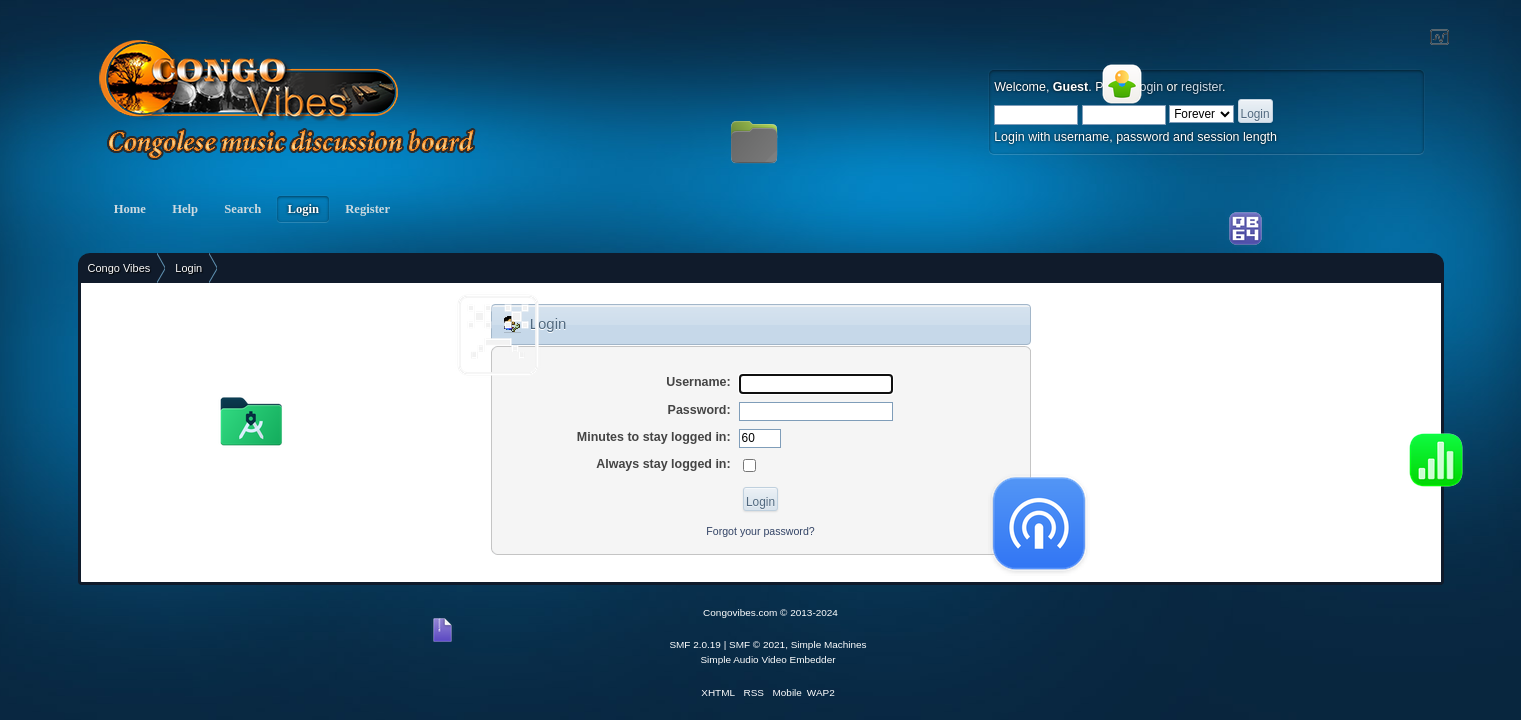 The width and height of the screenshot is (1521, 720). What do you see at coordinates (442, 630) in the screenshot?
I see `a compressed bzdvi document file` at bounding box center [442, 630].